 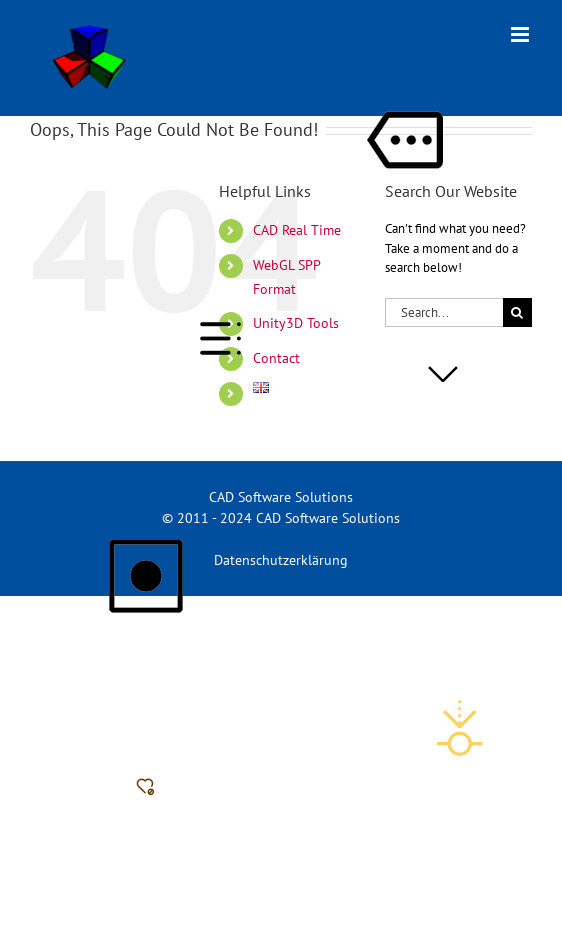 What do you see at coordinates (145, 786) in the screenshot?
I see `remove from favorites` at bounding box center [145, 786].